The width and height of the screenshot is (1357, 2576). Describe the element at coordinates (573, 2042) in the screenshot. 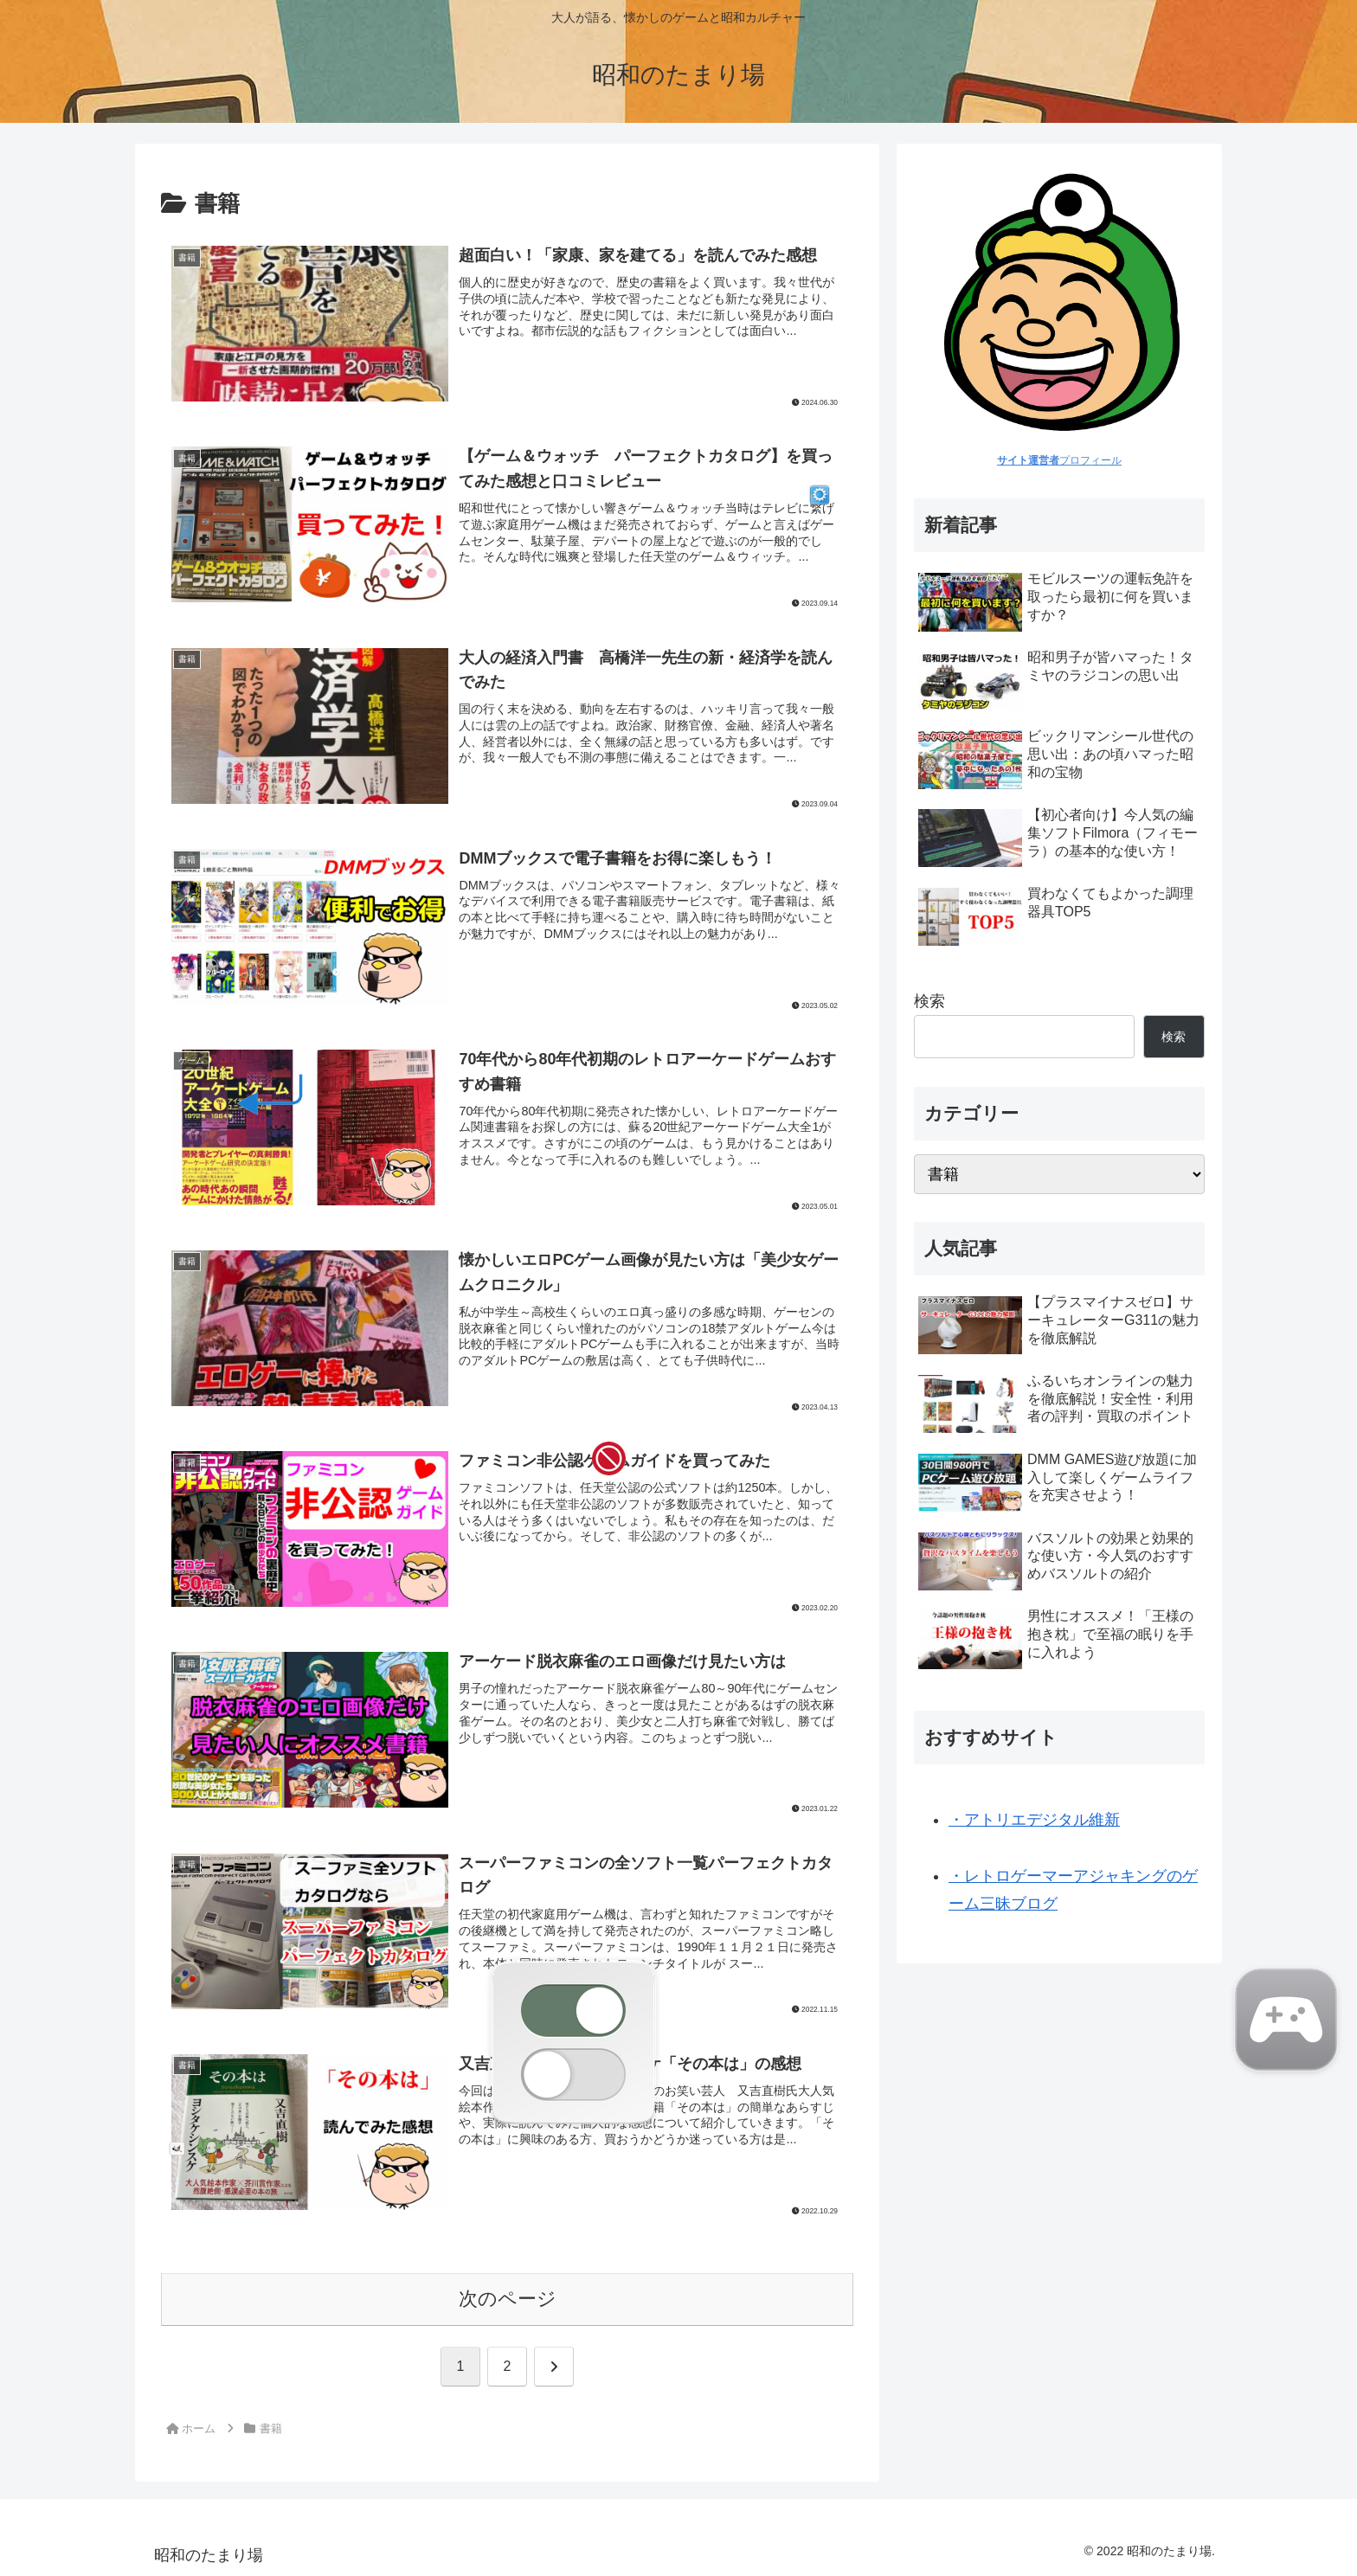

I see `open desktop preferences or settings` at that location.